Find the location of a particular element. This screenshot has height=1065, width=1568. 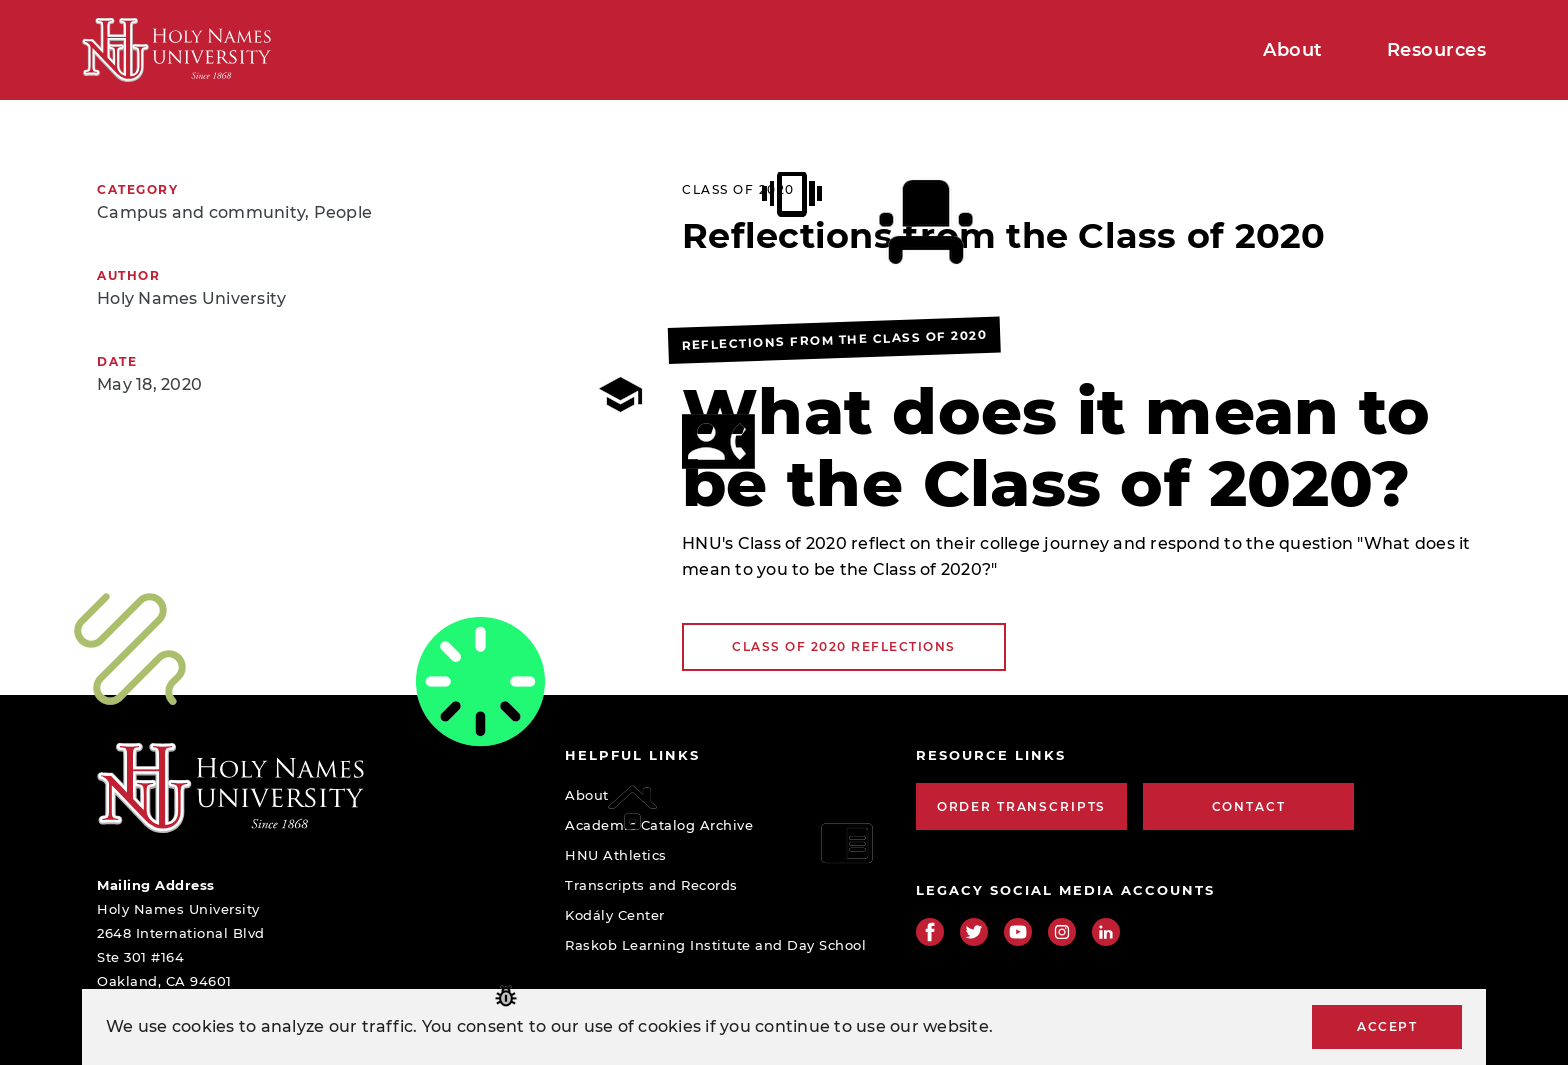

access freehand drawing or annotation tools is located at coordinates (130, 649).